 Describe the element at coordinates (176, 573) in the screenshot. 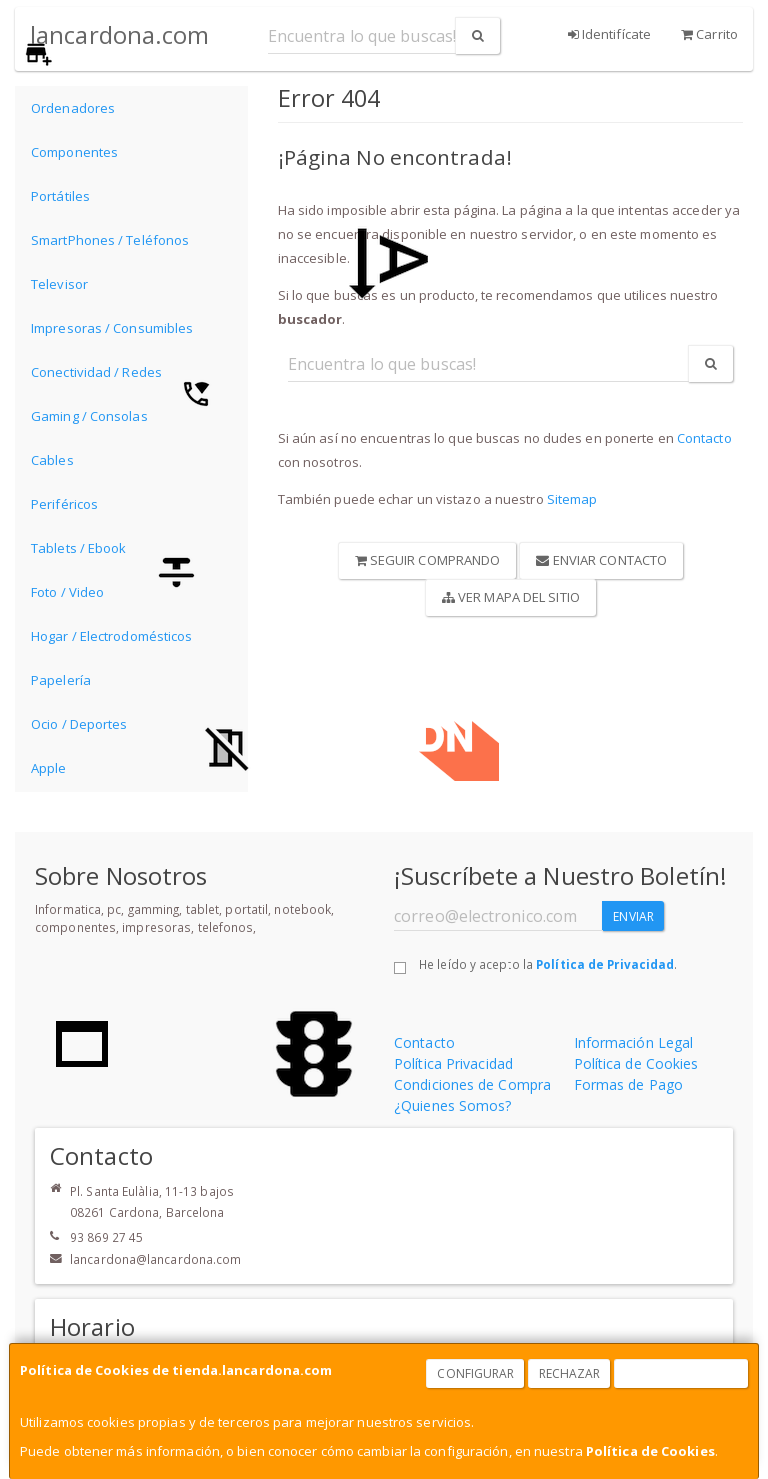

I see `apply strikethrough formatting to selected text` at that location.